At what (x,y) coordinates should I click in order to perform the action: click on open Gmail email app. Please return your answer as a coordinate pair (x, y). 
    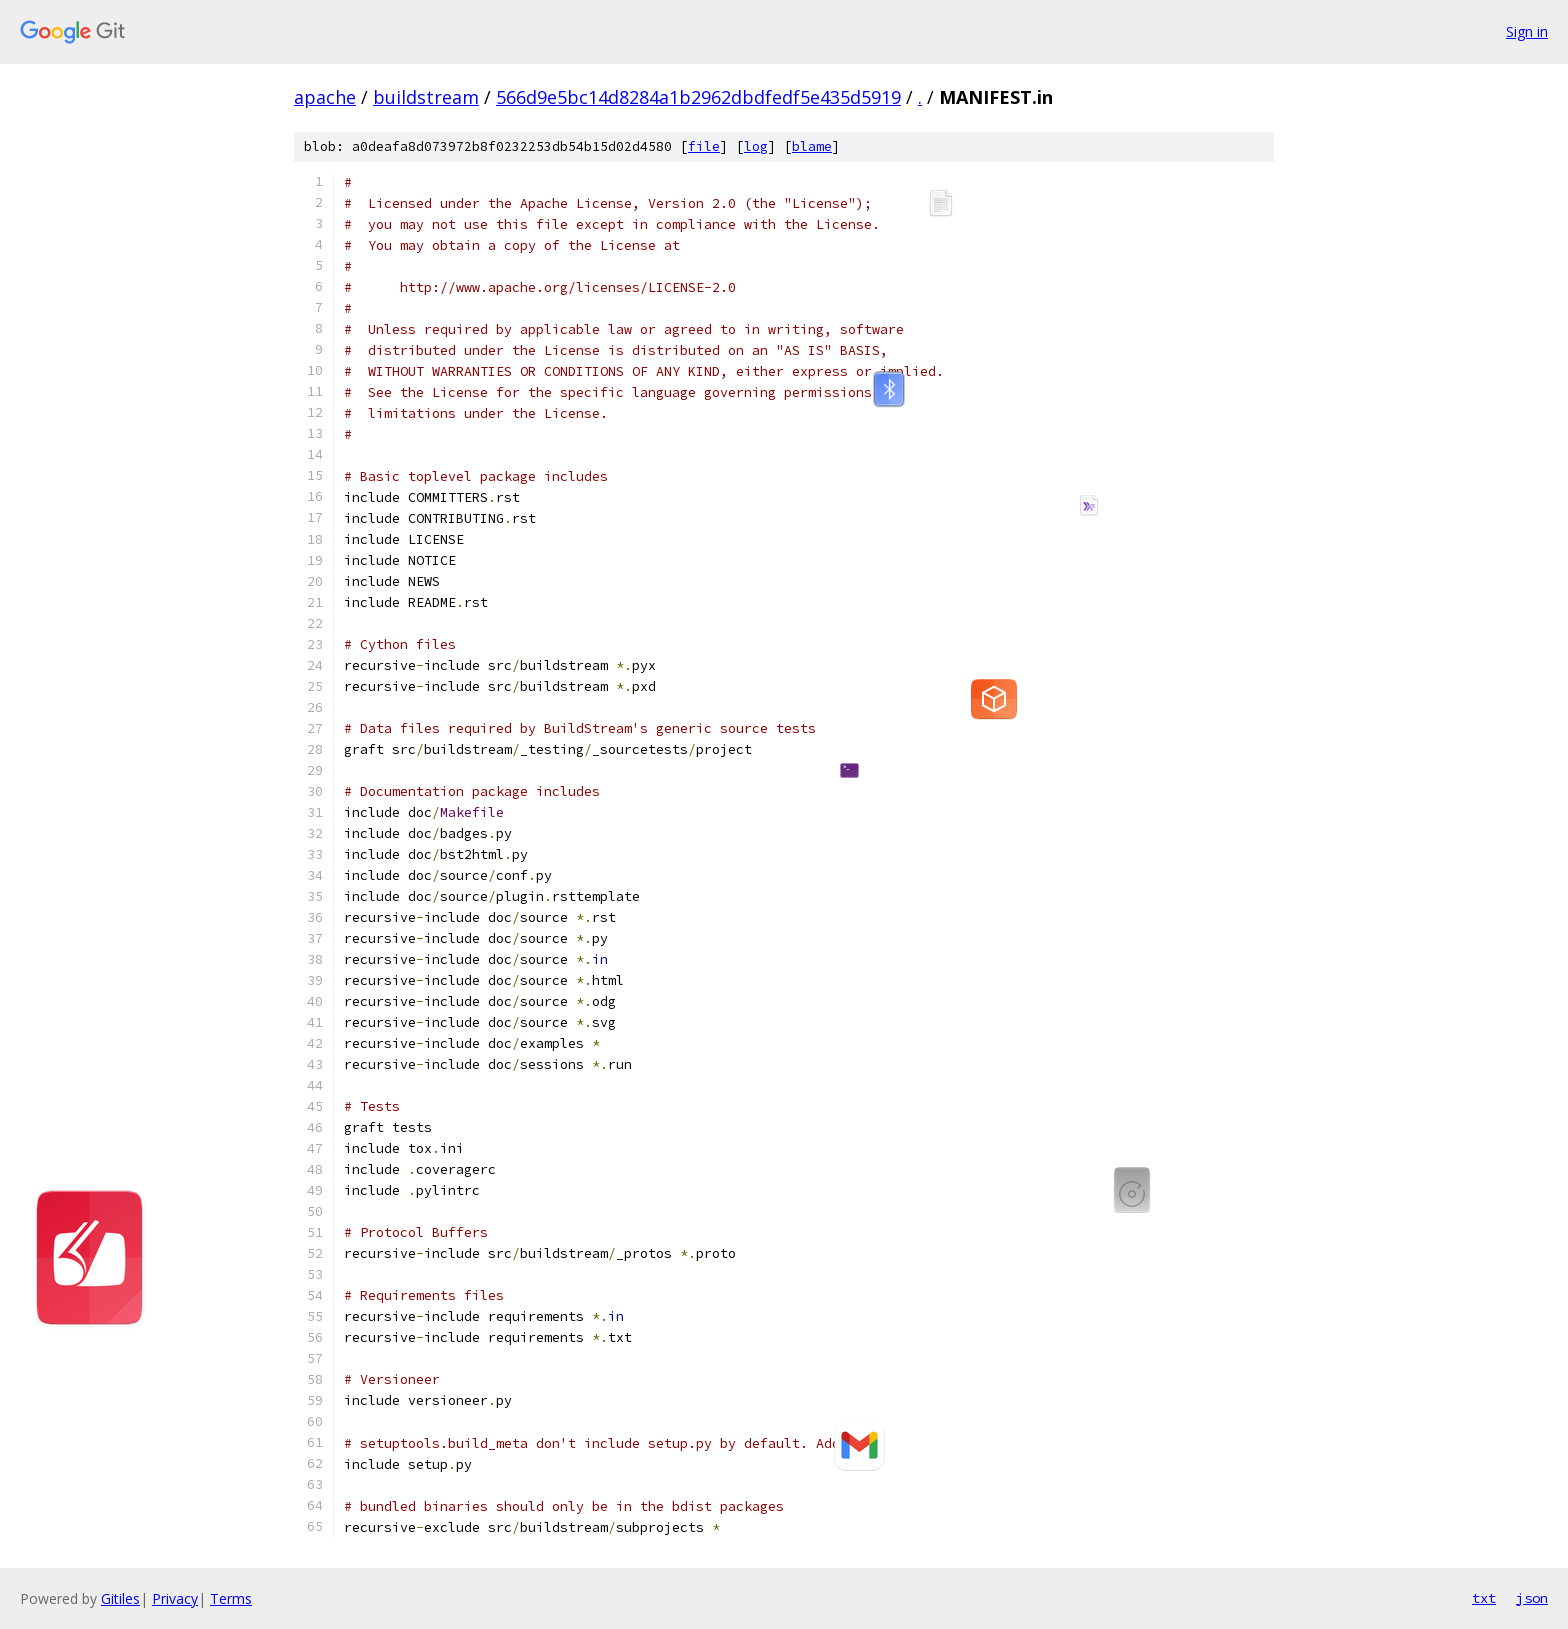
    Looking at the image, I should click on (859, 1445).